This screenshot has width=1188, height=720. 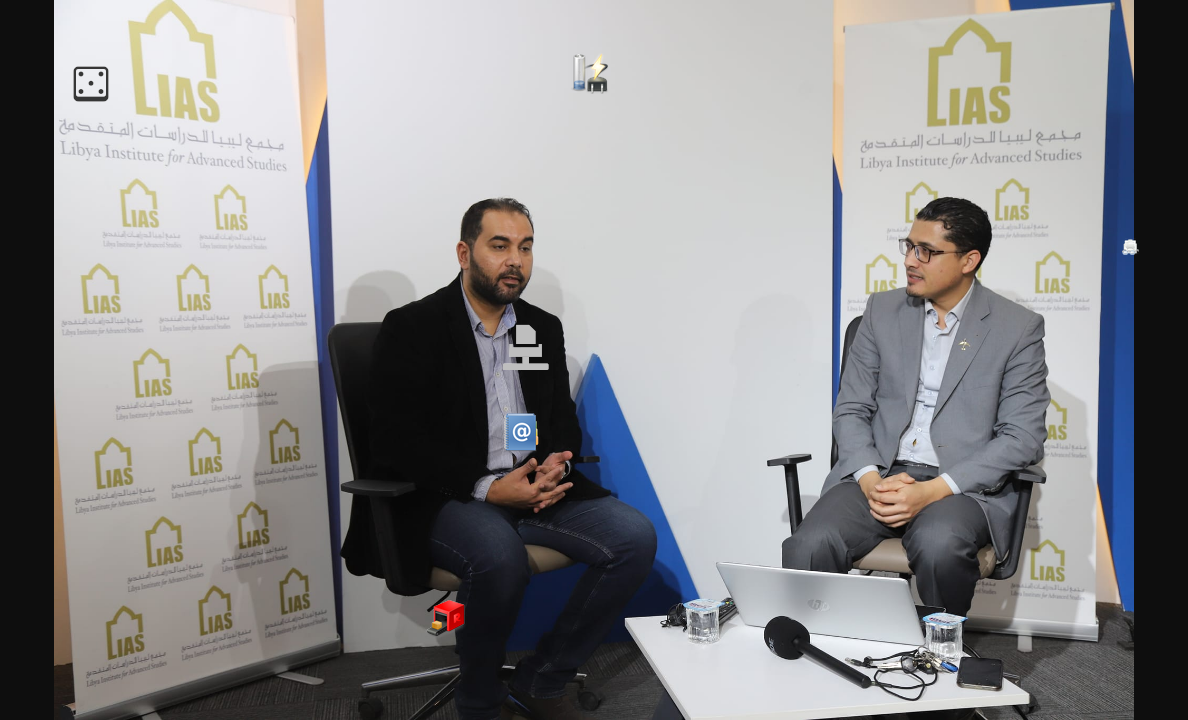 What do you see at coordinates (91, 84) in the screenshot?
I see `launch tali dice game` at bounding box center [91, 84].